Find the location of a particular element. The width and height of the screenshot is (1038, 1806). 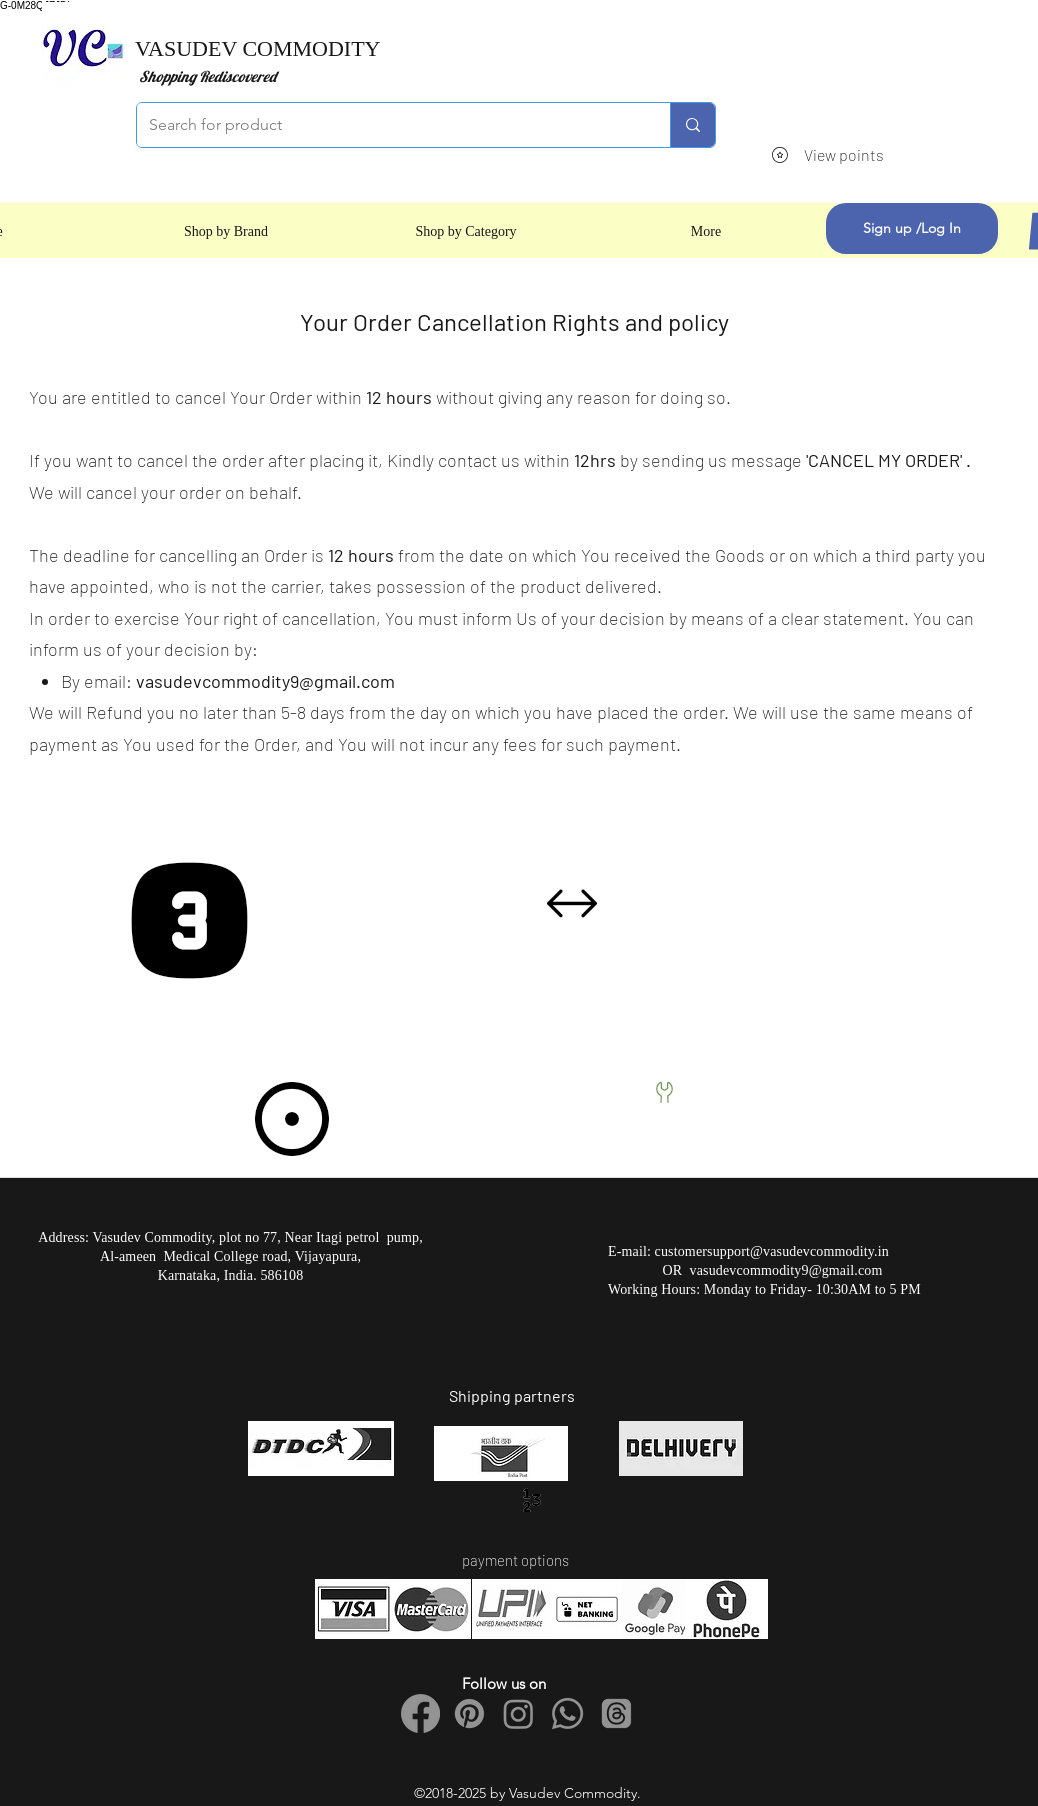

toggle numbered list formatting is located at coordinates (531, 1500).